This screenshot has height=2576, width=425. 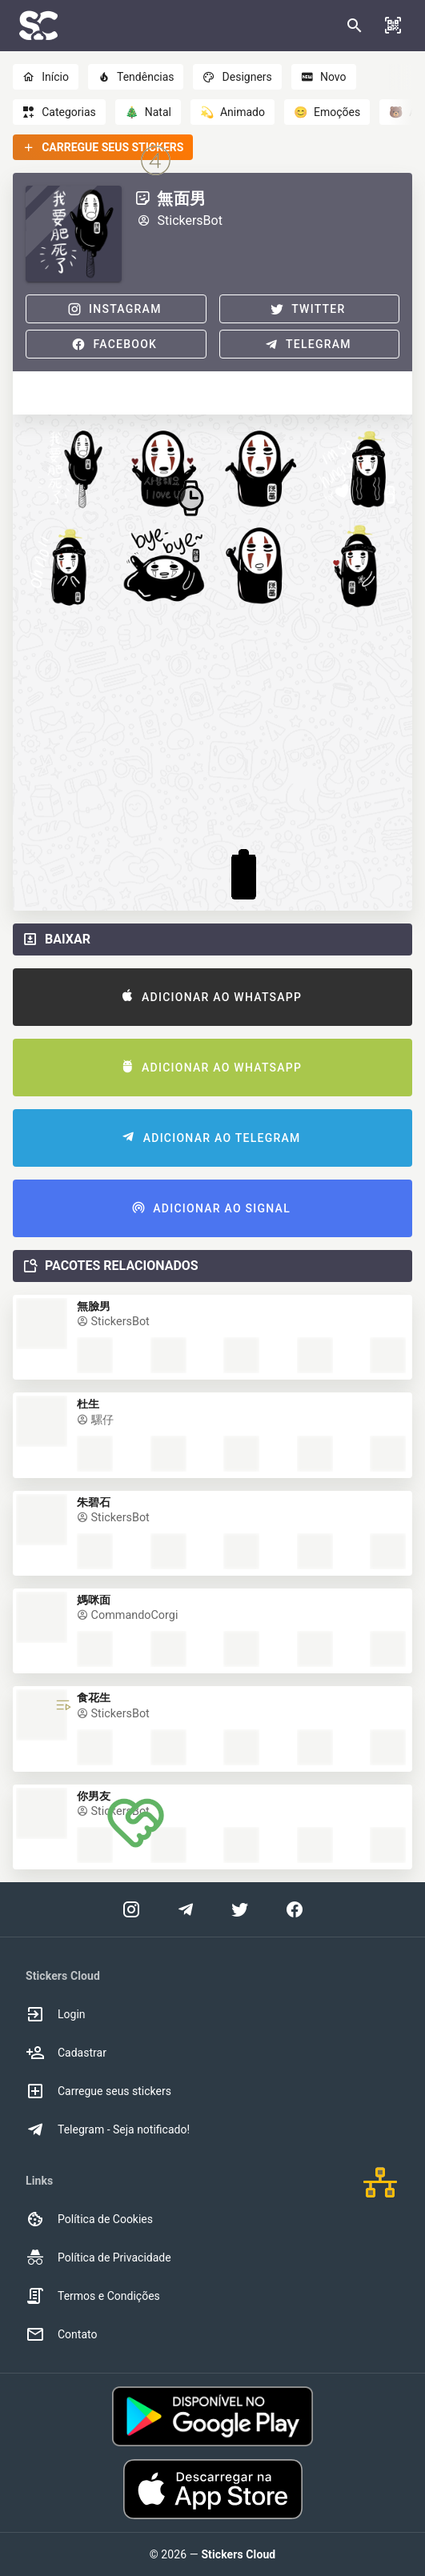 I want to click on indicates step four in a multi-step process, so click(x=155, y=160).